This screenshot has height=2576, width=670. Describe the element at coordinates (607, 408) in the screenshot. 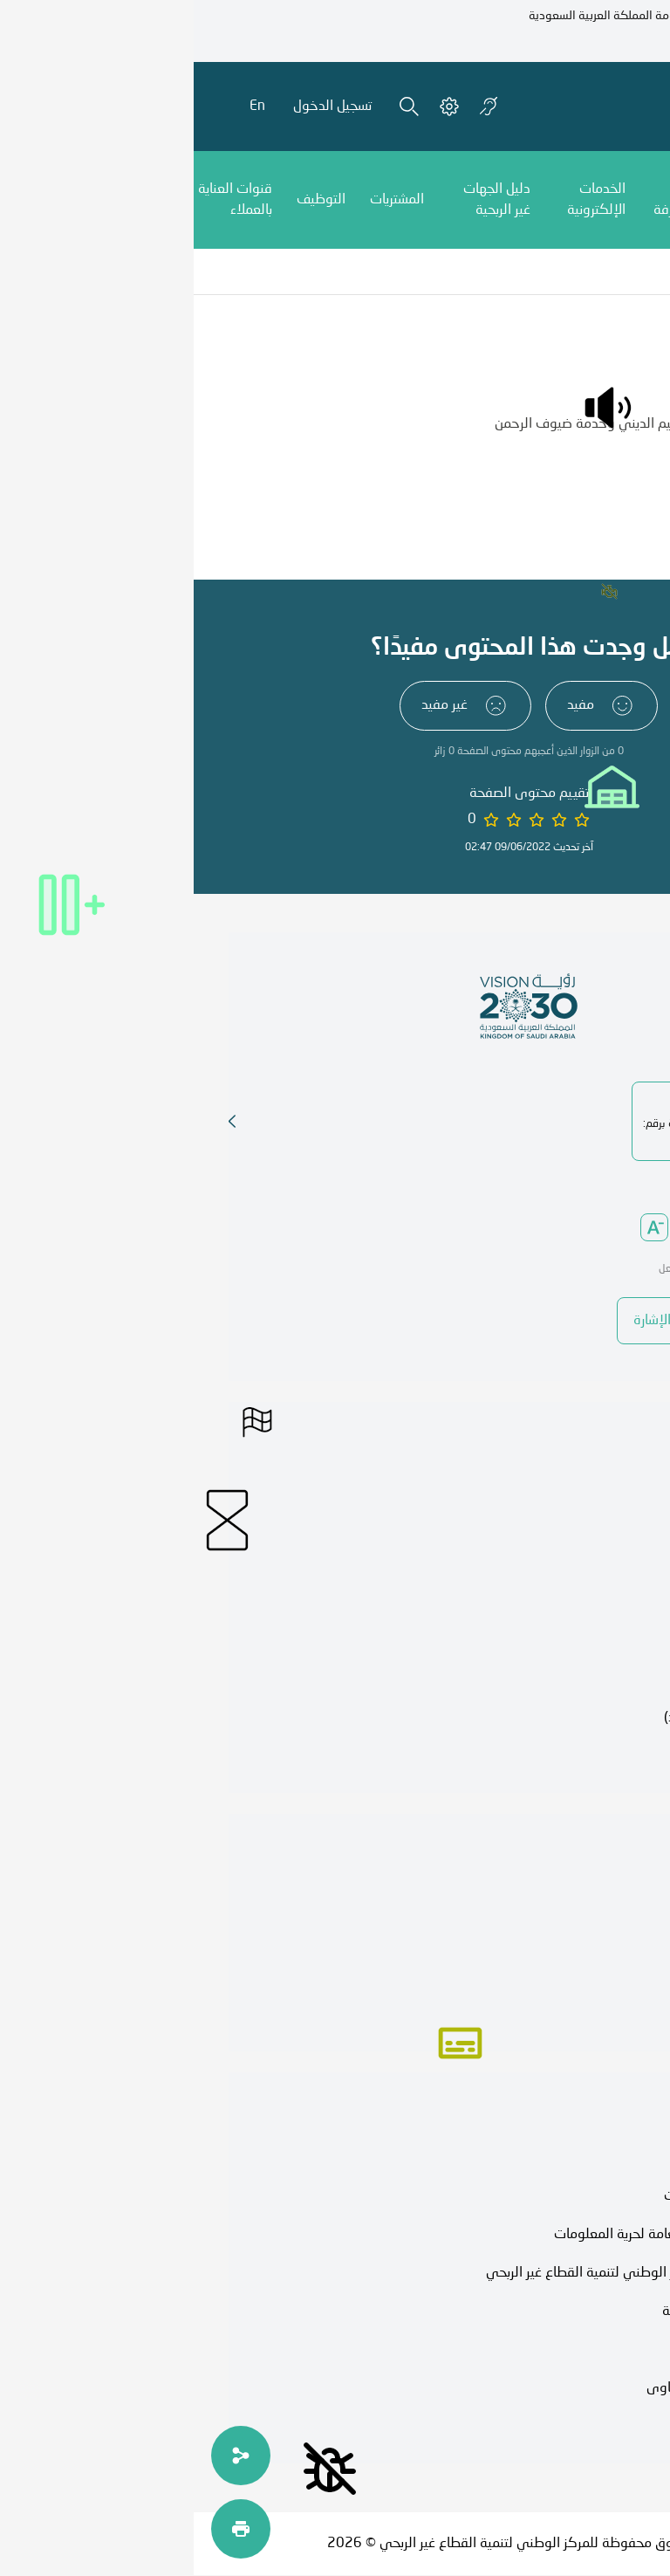

I see `volume is set to high` at that location.